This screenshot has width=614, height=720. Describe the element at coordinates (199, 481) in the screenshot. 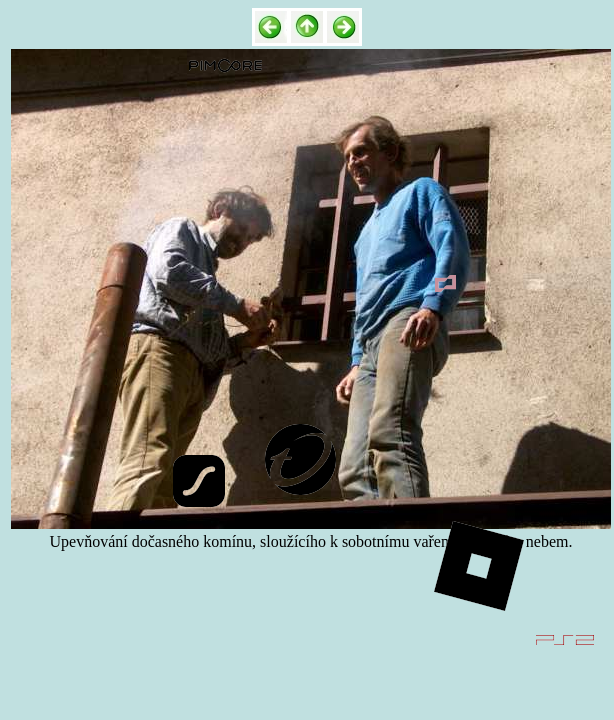

I see `open lottiefiles app` at that location.